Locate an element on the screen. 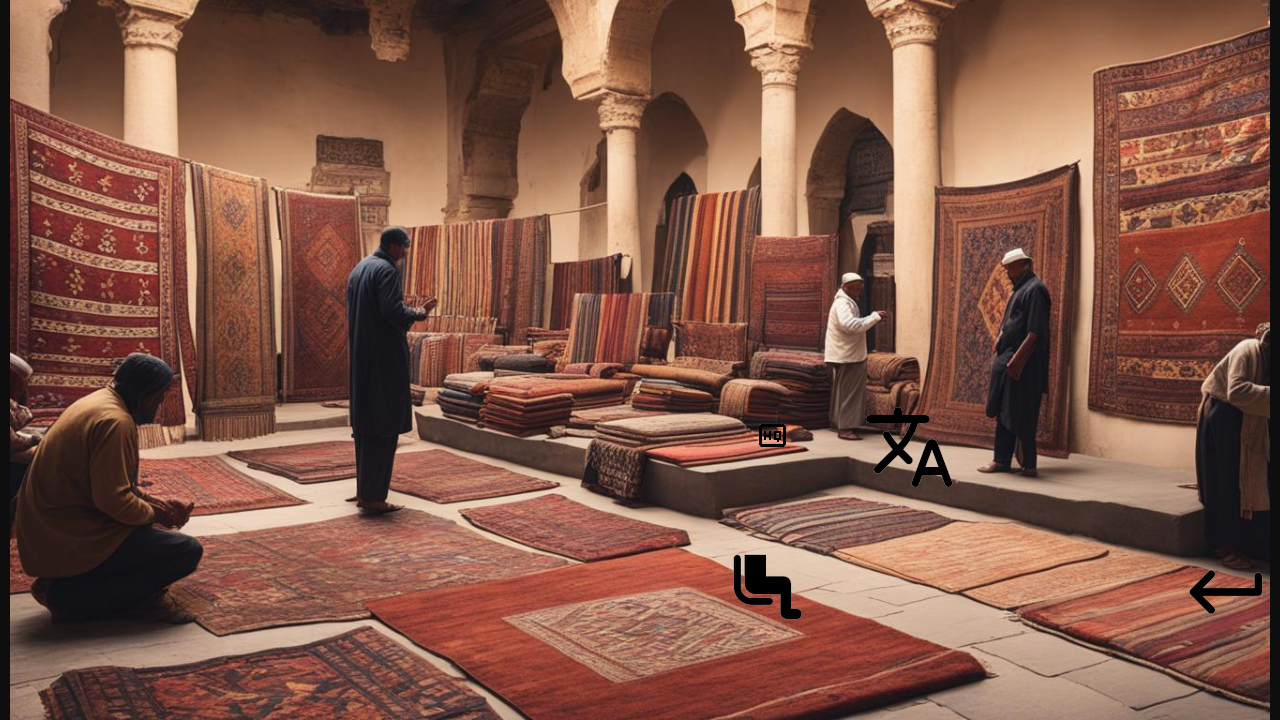 The height and width of the screenshot is (720, 1280). indicates high quality media or streaming option is located at coordinates (772, 435).